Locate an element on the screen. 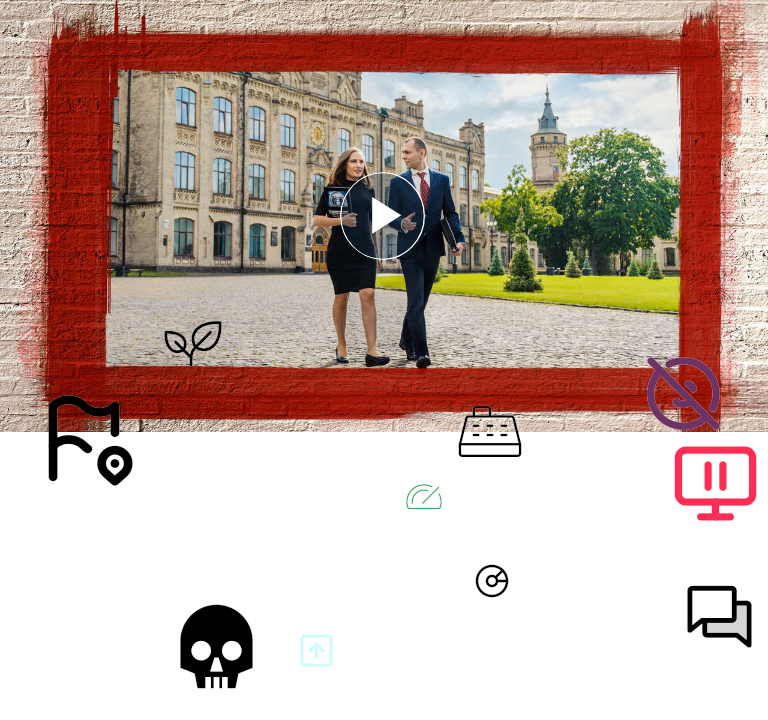 This screenshot has width=768, height=720. access point of sale system is located at coordinates (490, 435).